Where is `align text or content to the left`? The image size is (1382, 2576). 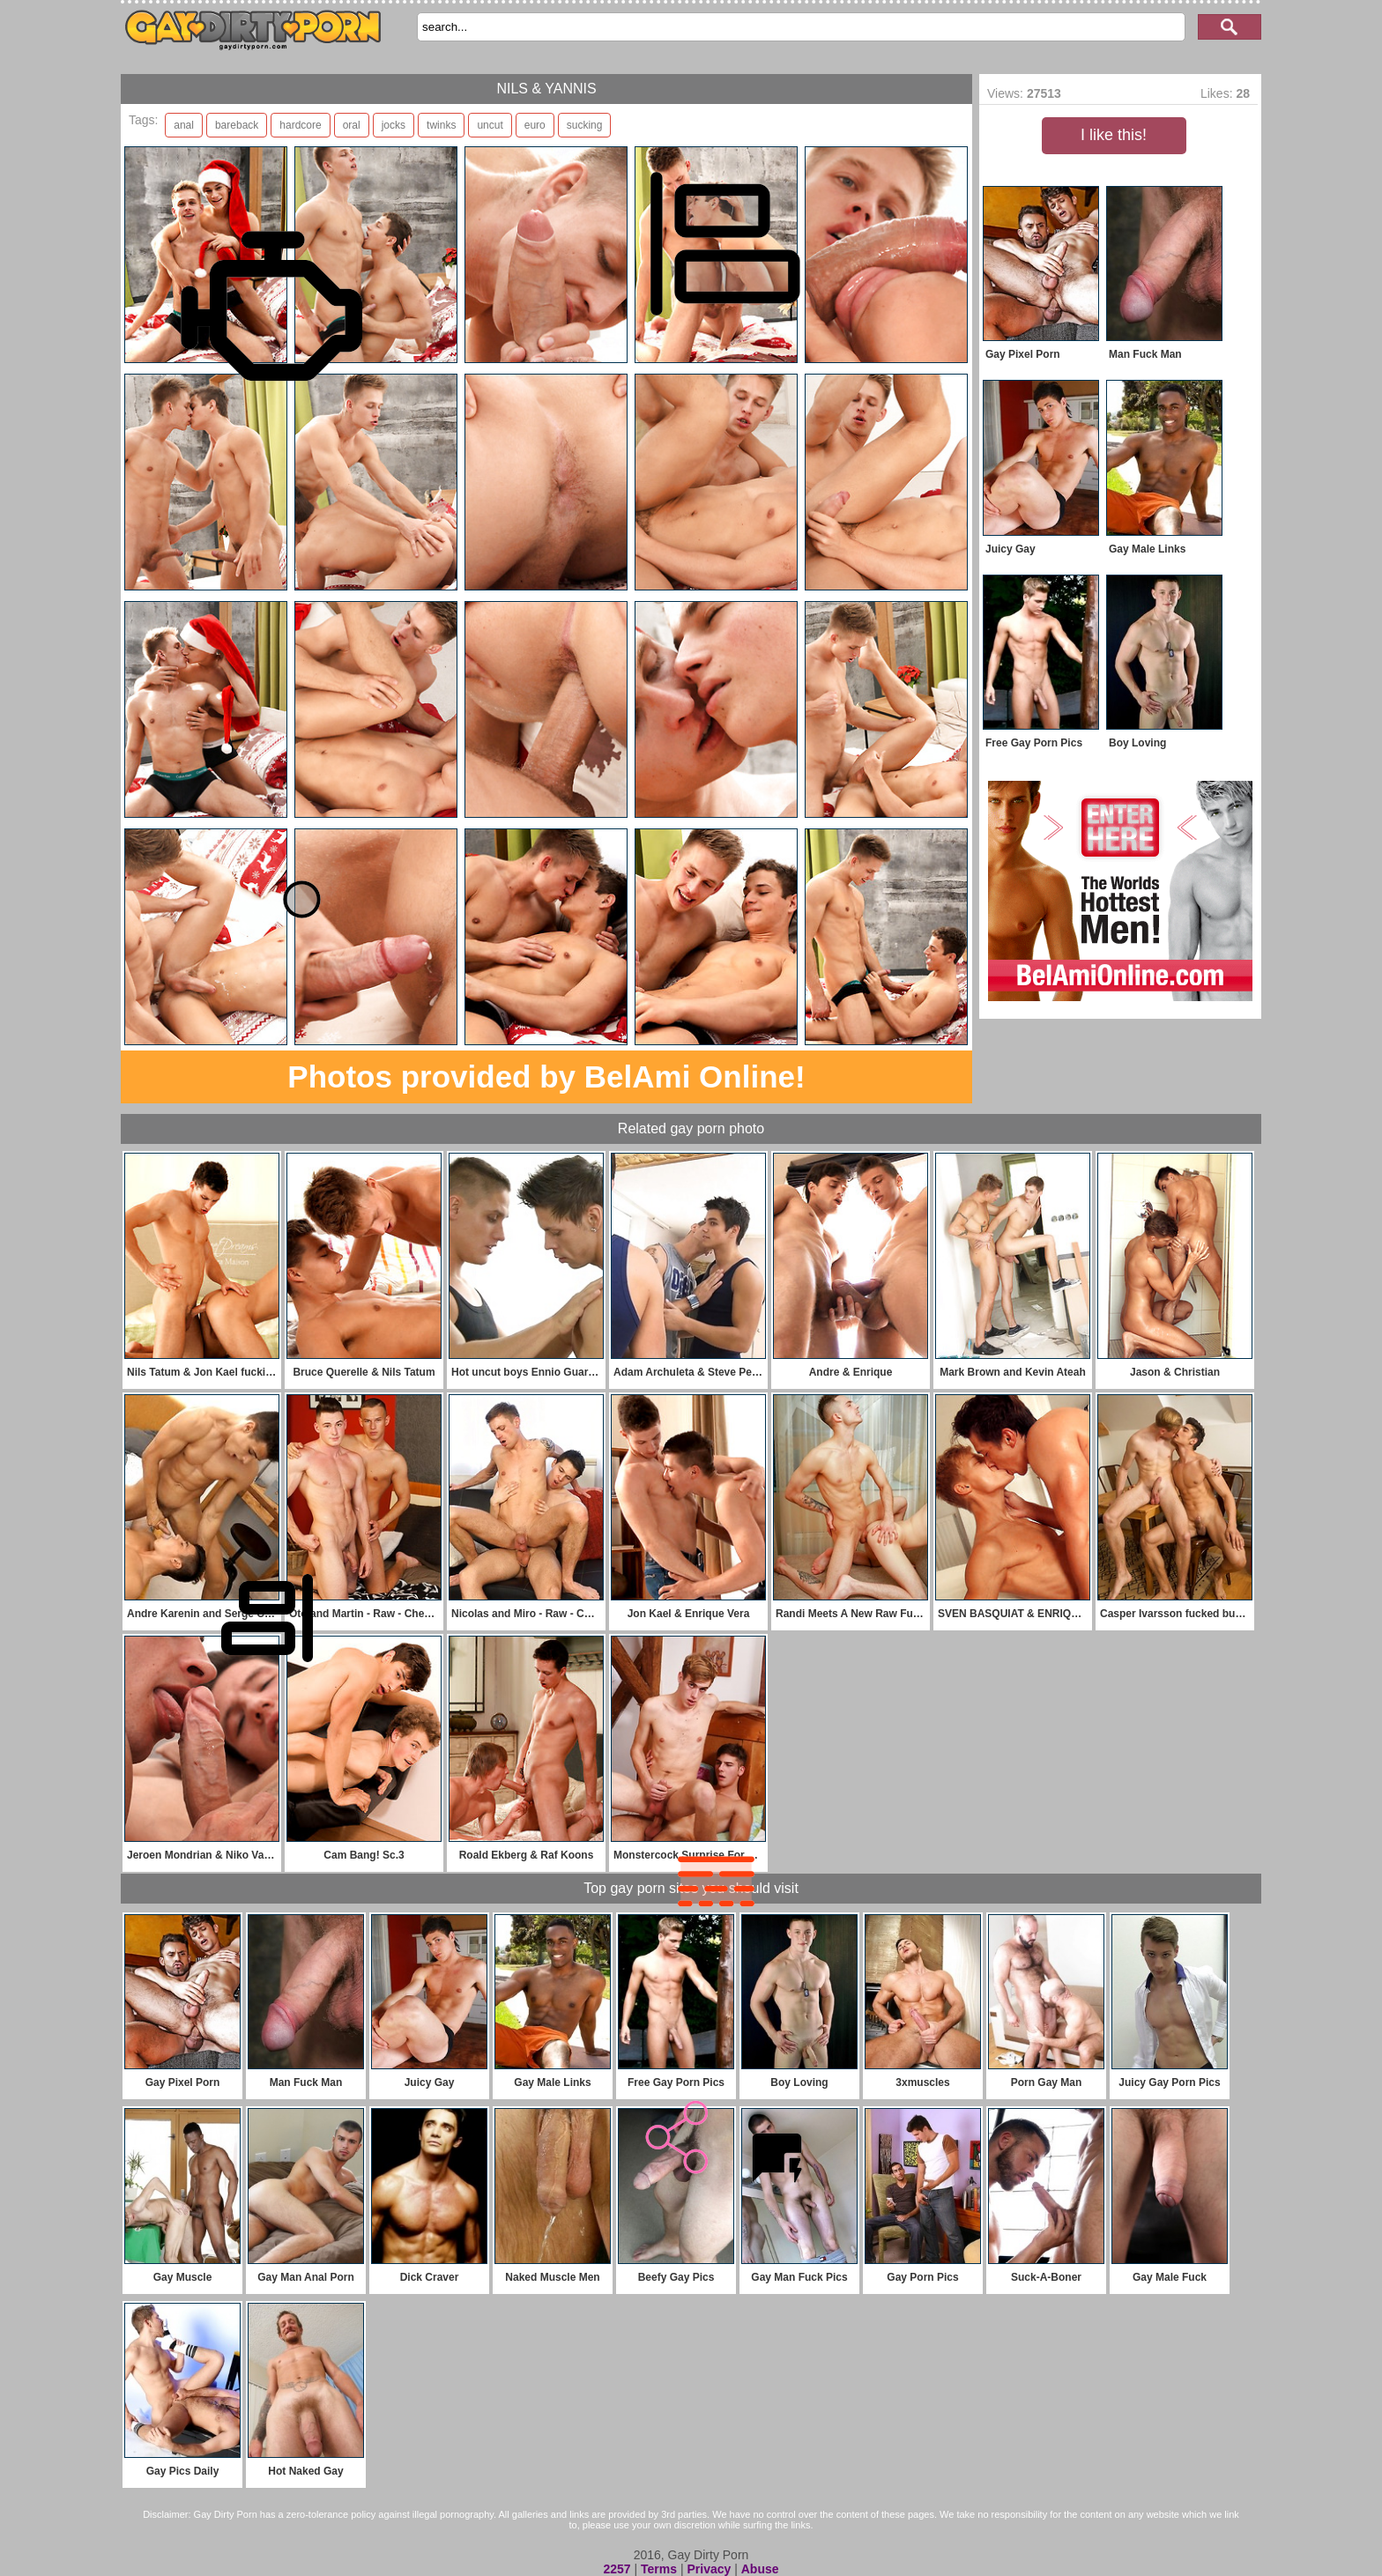 align text or content to the left is located at coordinates (722, 243).